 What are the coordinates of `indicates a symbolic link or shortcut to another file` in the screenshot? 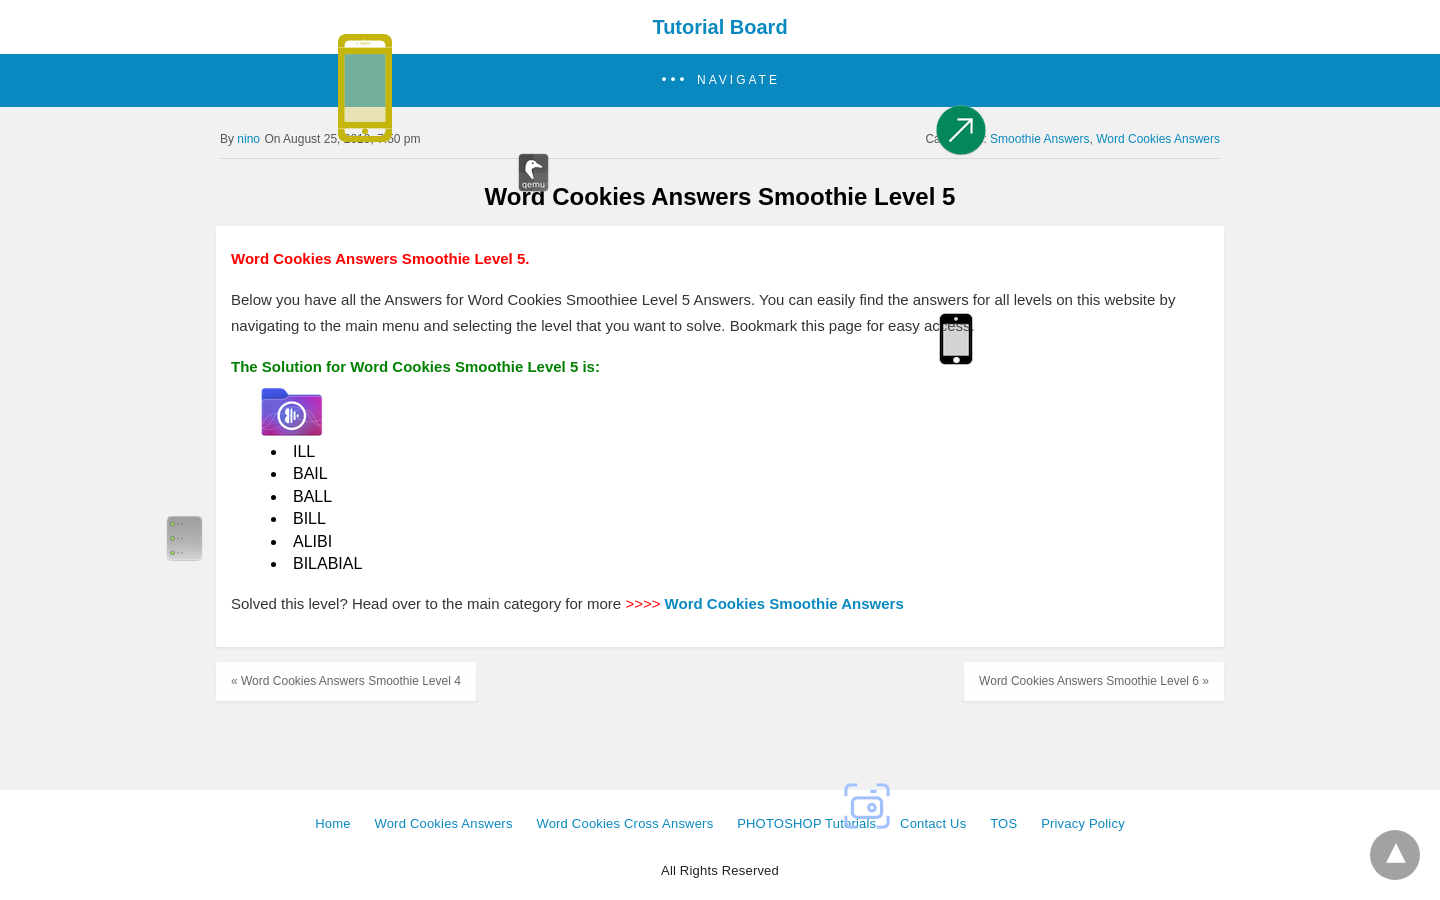 It's located at (961, 130).